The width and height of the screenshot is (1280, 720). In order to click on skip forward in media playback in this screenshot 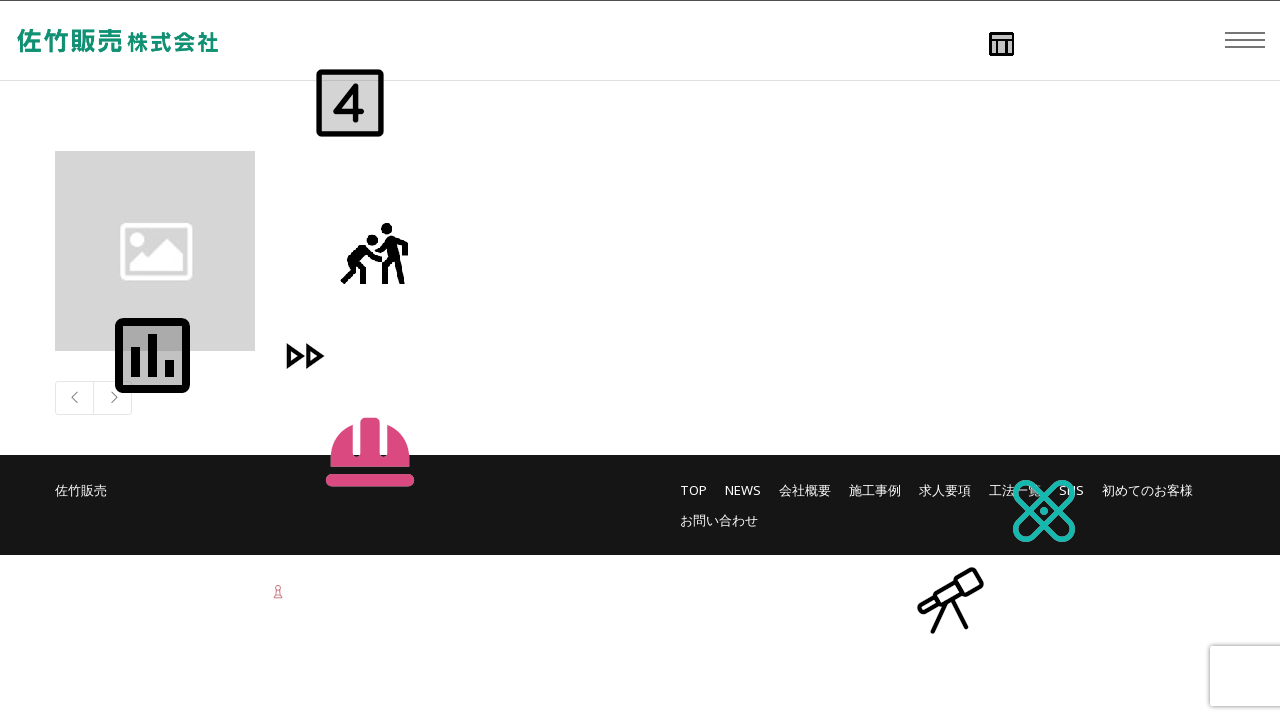, I will do `click(304, 356)`.